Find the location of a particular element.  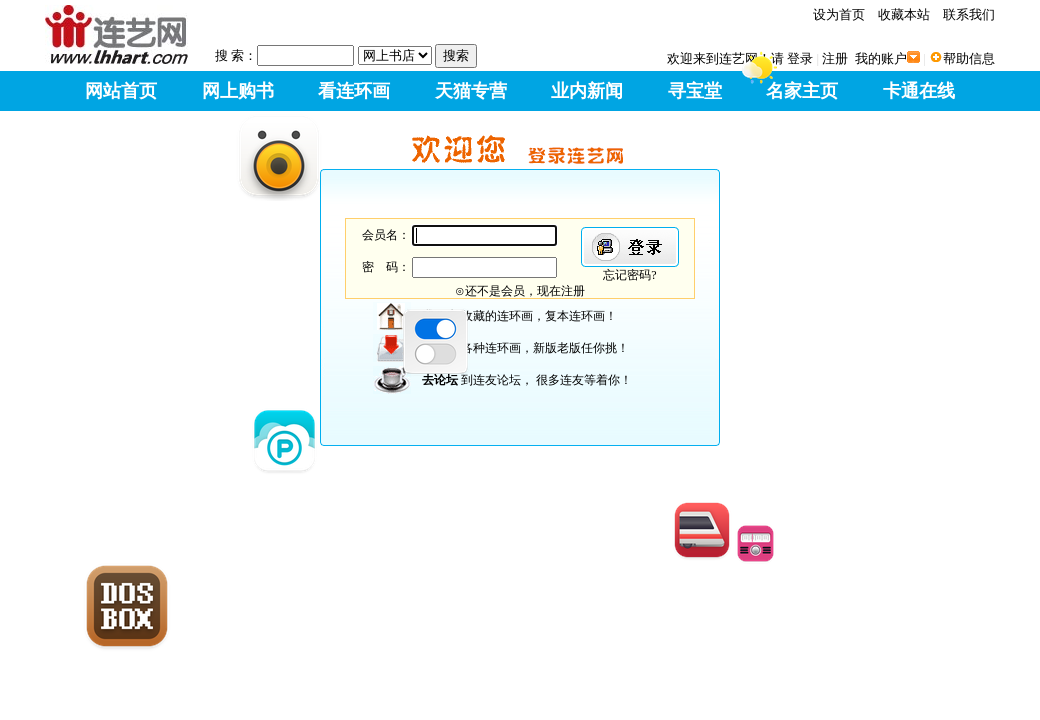

indicates scattered showers with partial sun is located at coordinates (759, 67).